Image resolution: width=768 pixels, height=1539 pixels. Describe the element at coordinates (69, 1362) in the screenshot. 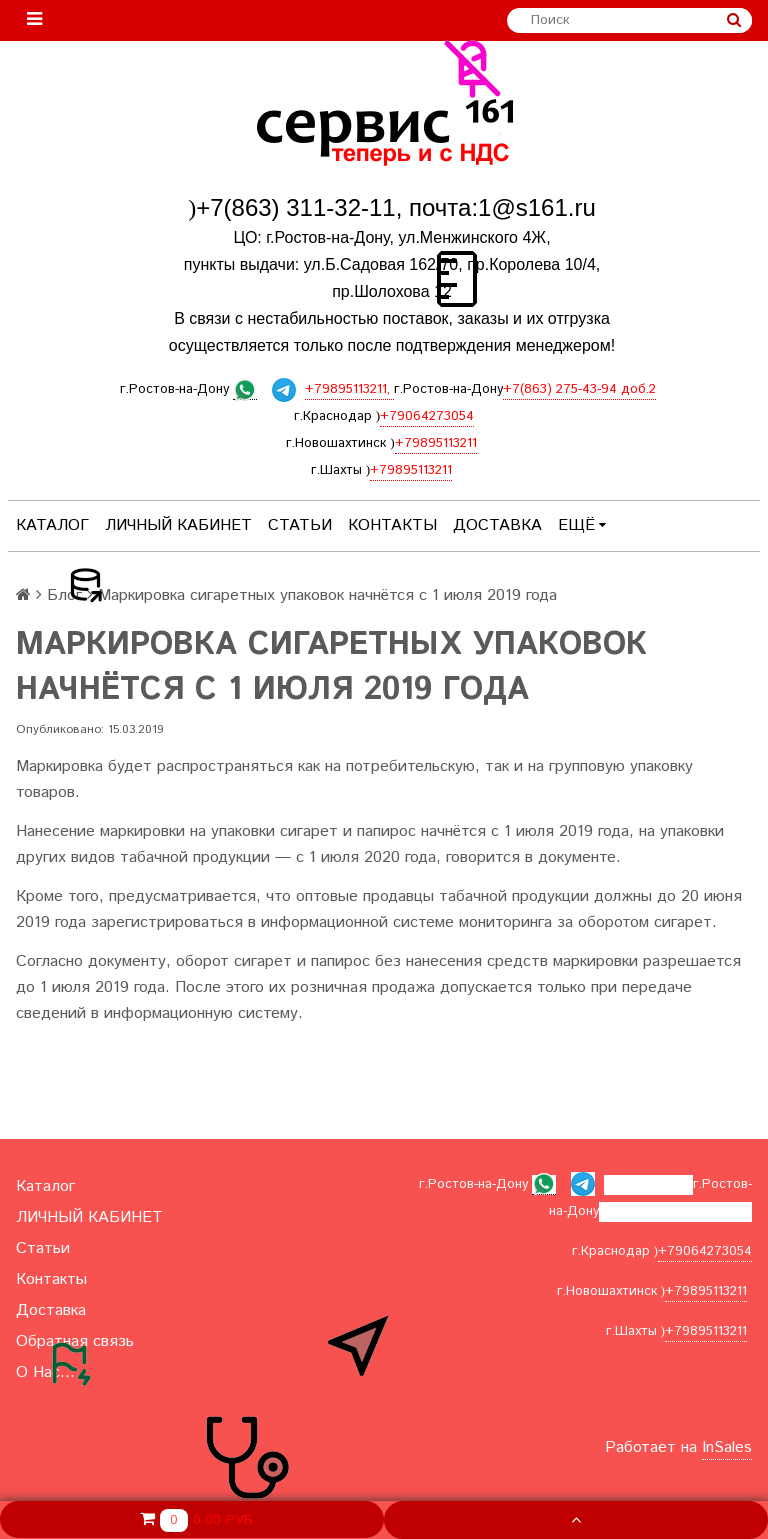

I see `flag an item for urgent attention` at that location.